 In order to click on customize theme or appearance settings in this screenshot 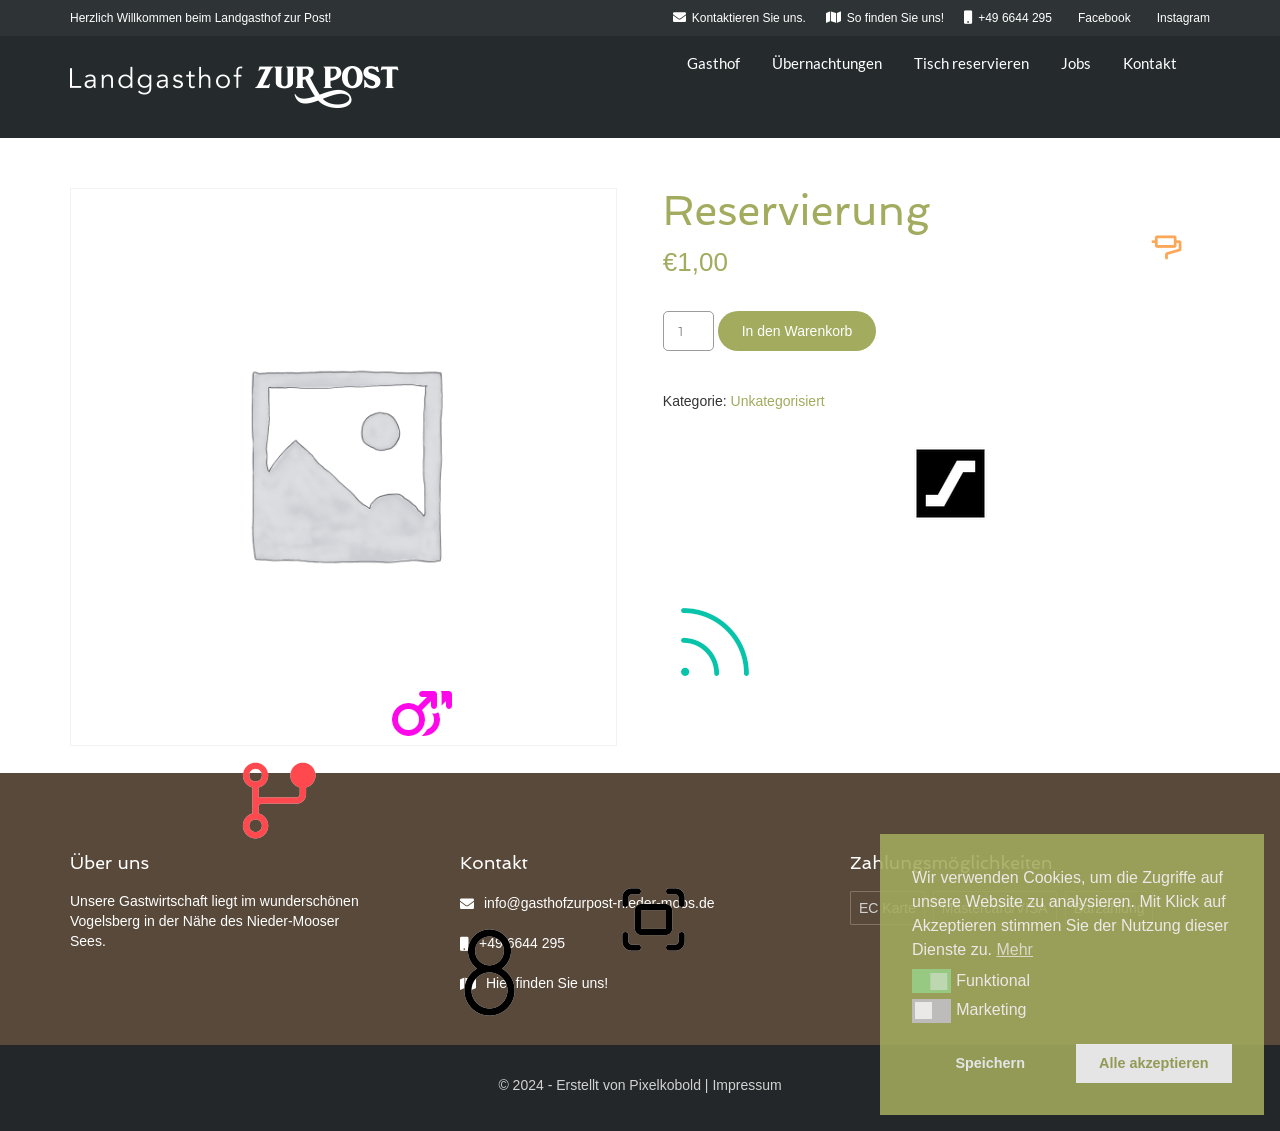, I will do `click(1166, 245)`.